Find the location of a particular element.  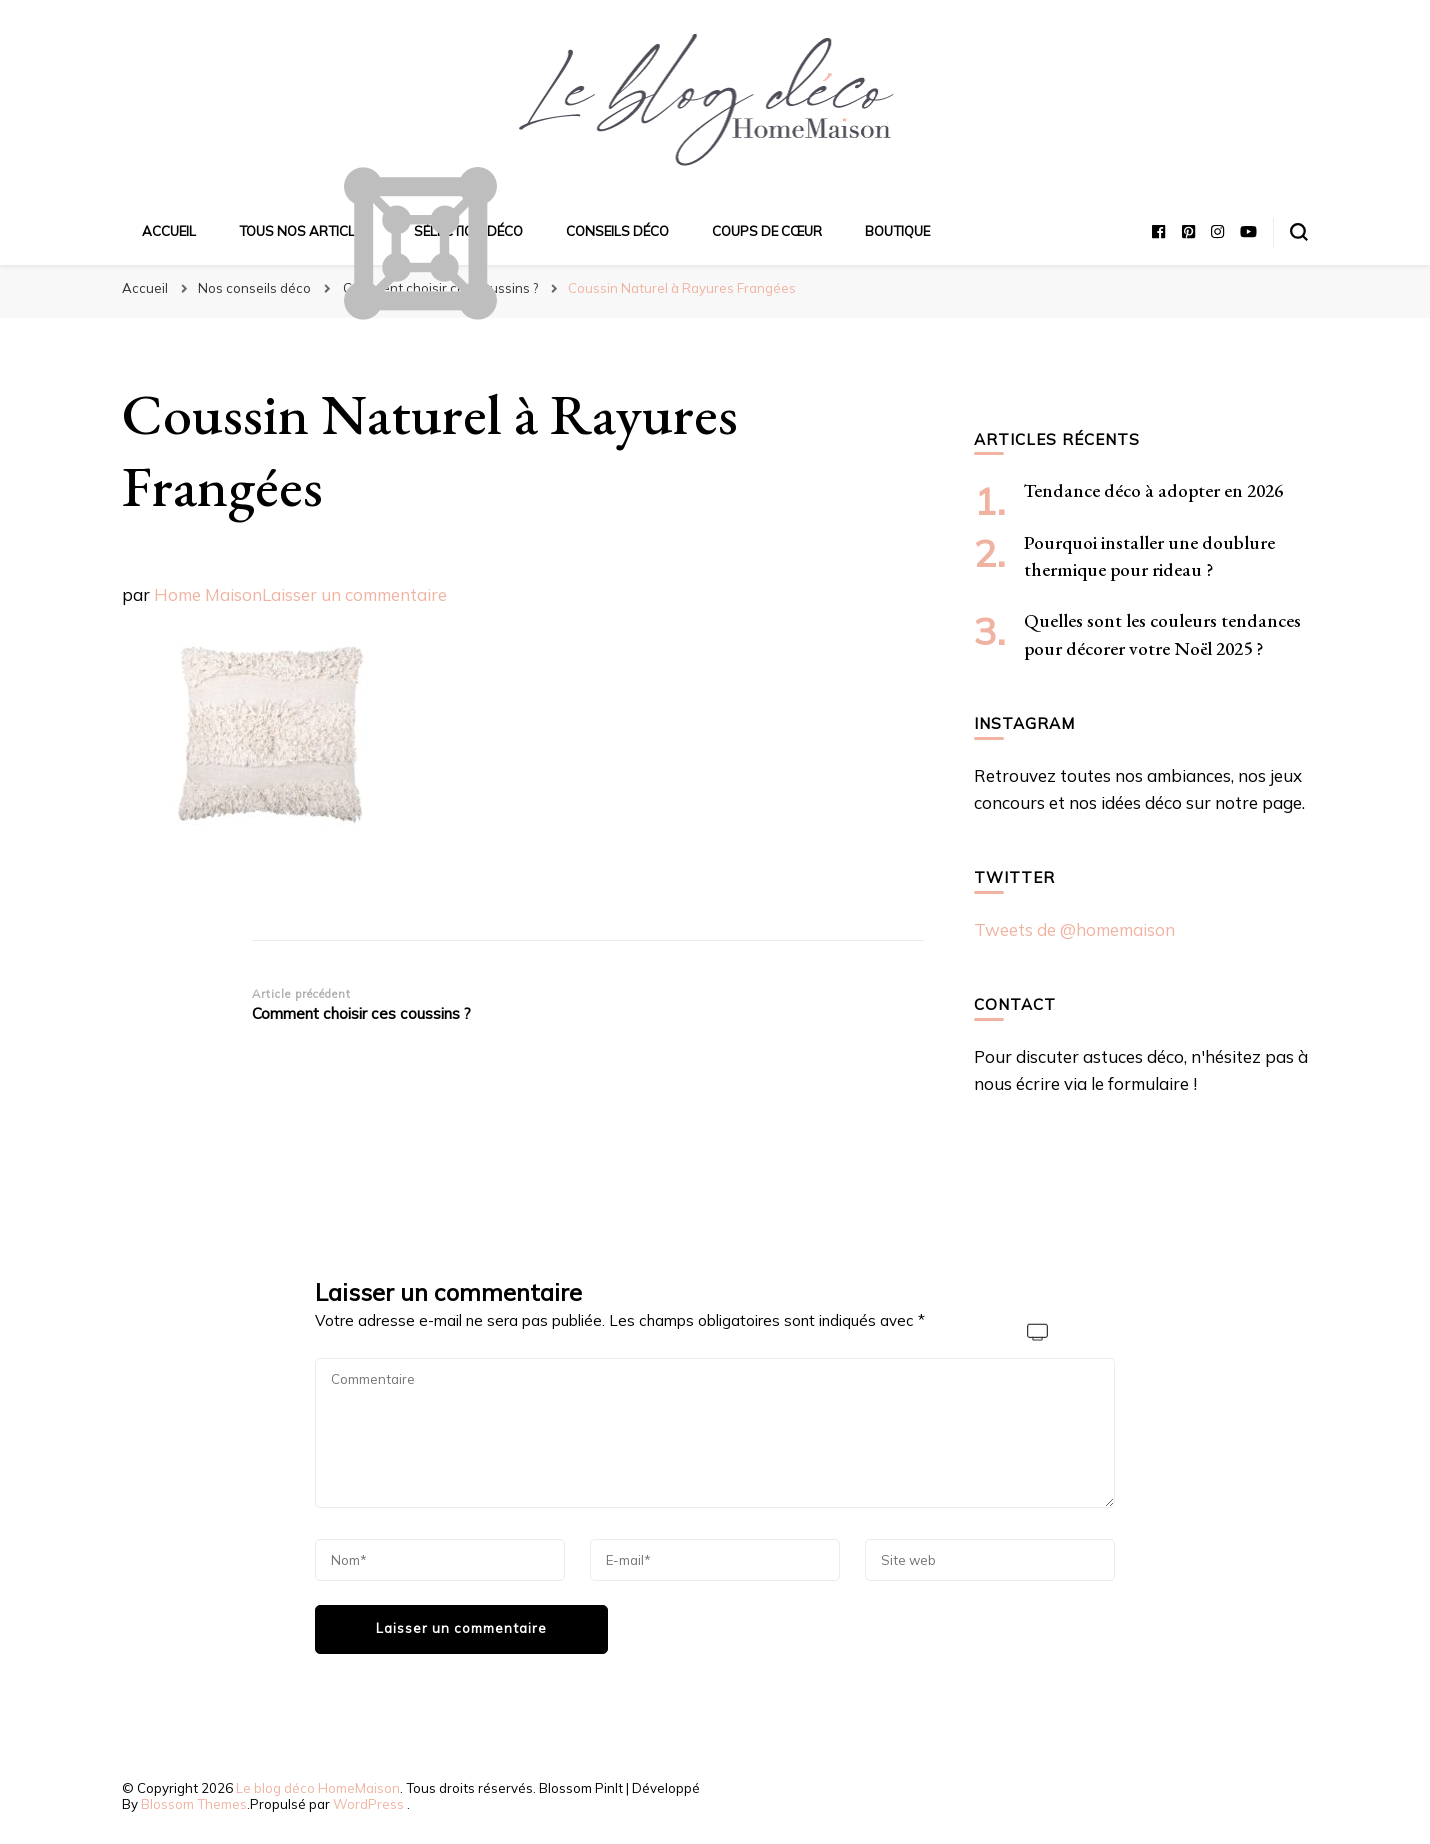

open tv or display settings is located at coordinates (1037, 1331).